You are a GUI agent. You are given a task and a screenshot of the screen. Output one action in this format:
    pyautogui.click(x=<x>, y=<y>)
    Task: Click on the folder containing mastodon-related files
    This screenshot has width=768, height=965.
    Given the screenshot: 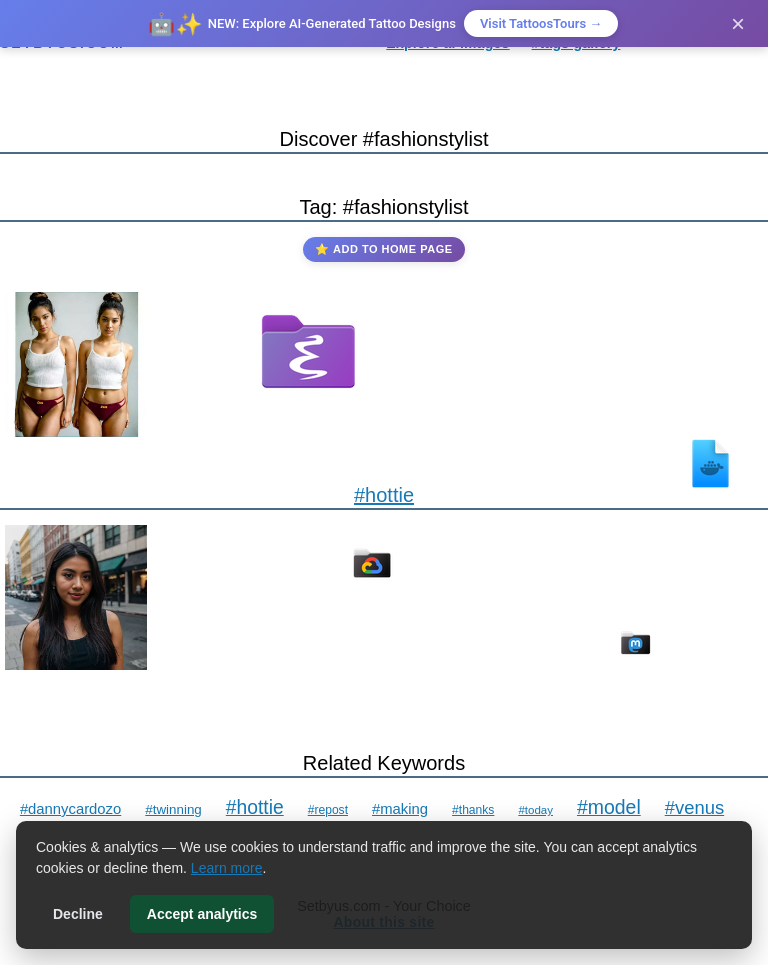 What is the action you would take?
    pyautogui.click(x=635, y=643)
    